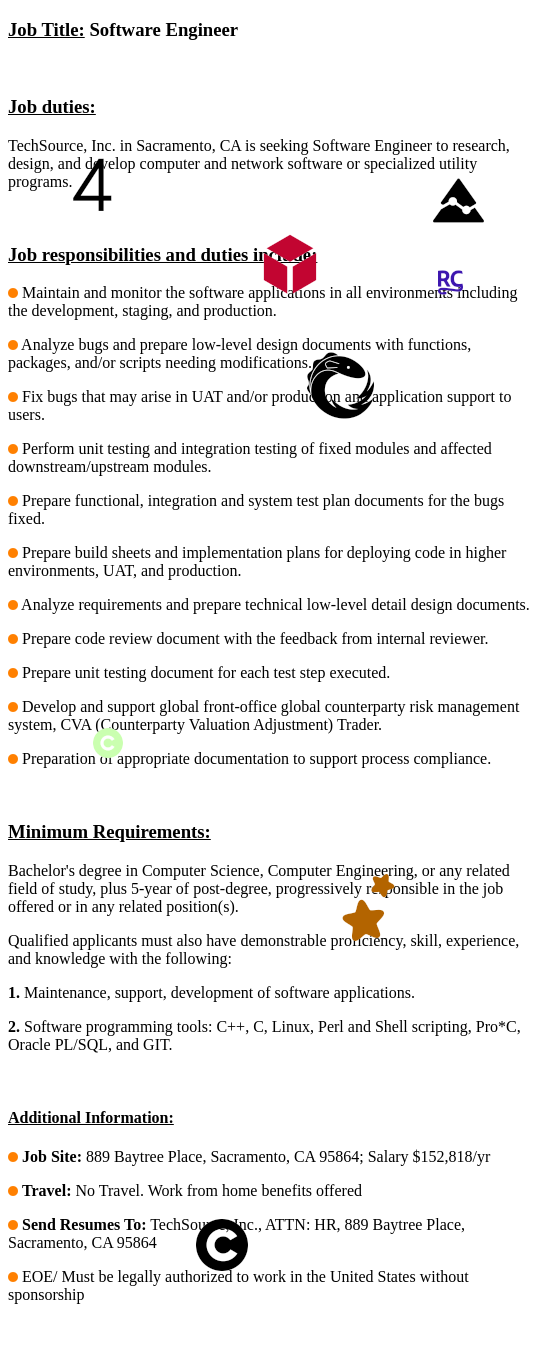 The height and width of the screenshot is (1346, 541). I want to click on open Anki flashcard application, so click(368, 907).